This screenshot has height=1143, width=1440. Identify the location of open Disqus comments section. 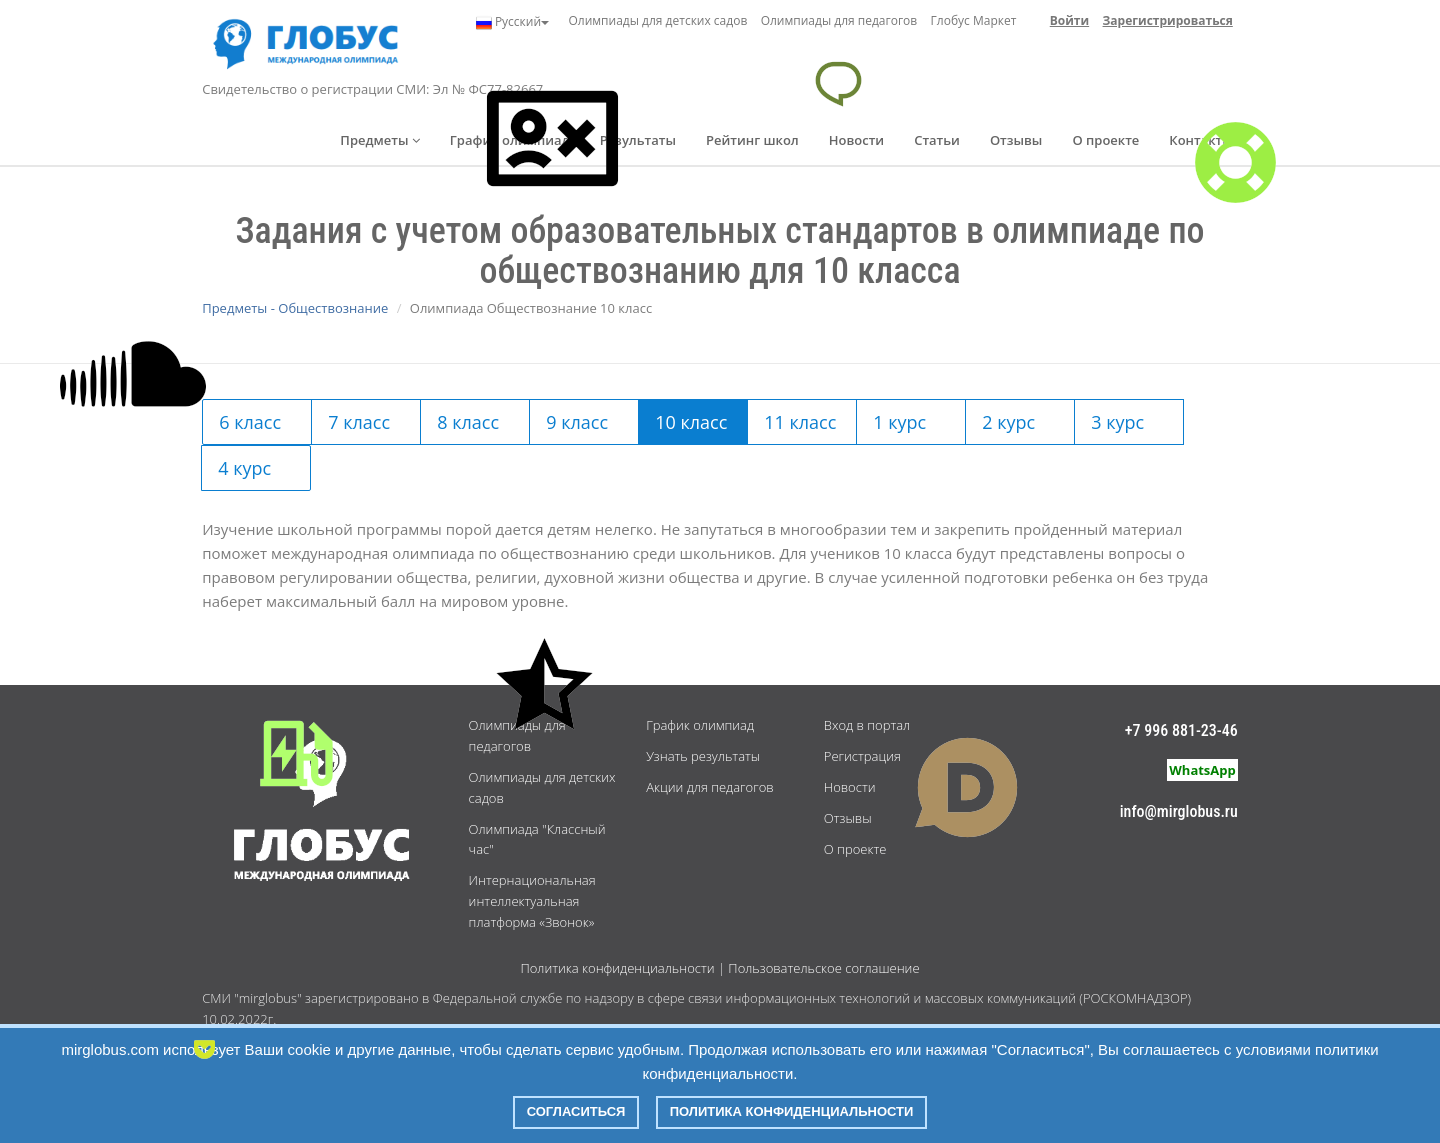
(967, 787).